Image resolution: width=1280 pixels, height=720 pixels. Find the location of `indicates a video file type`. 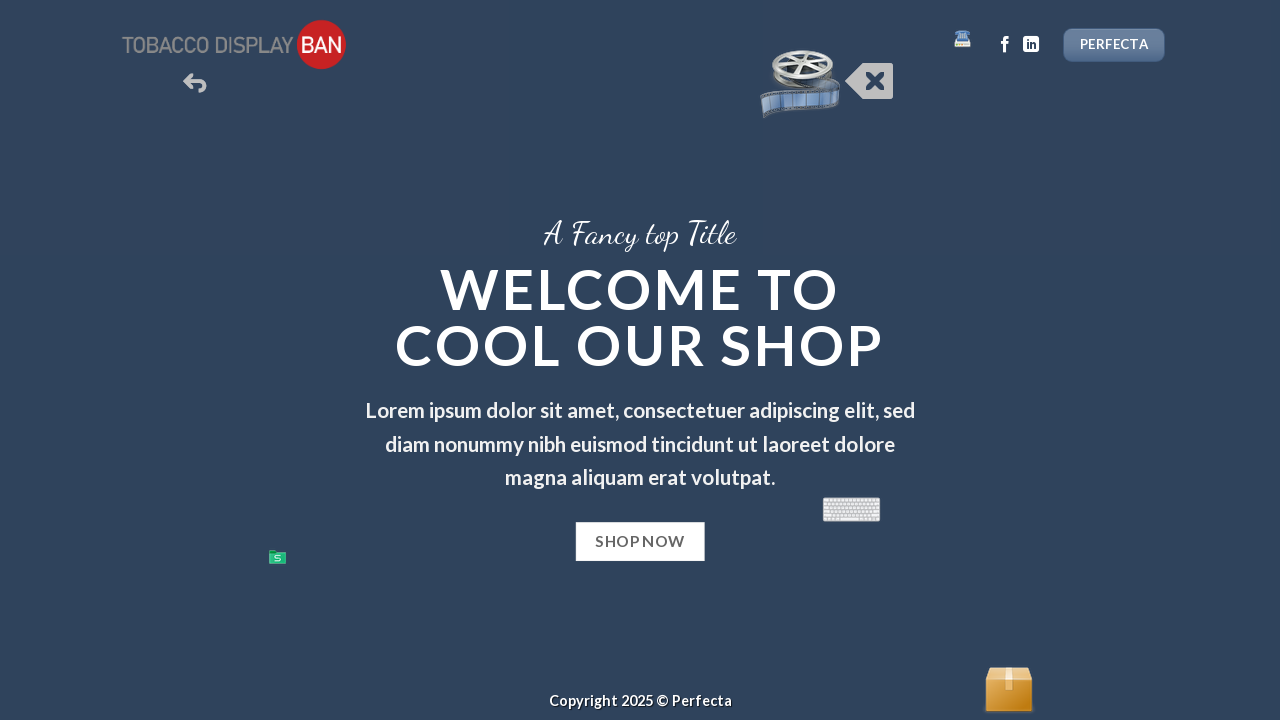

indicates a video file type is located at coordinates (800, 87).